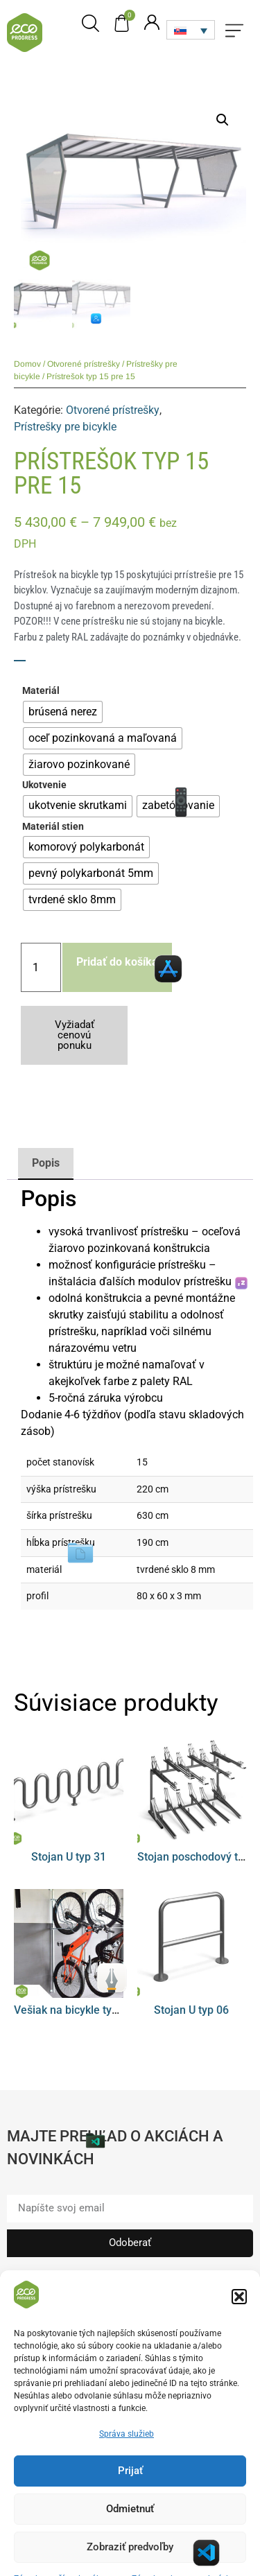 The width and height of the screenshot is (260, 2576). What do you see at coordinates (206, 2552) in the screenshot?
I see `open Visual Studio Code` at bounding box center [206, 2552].